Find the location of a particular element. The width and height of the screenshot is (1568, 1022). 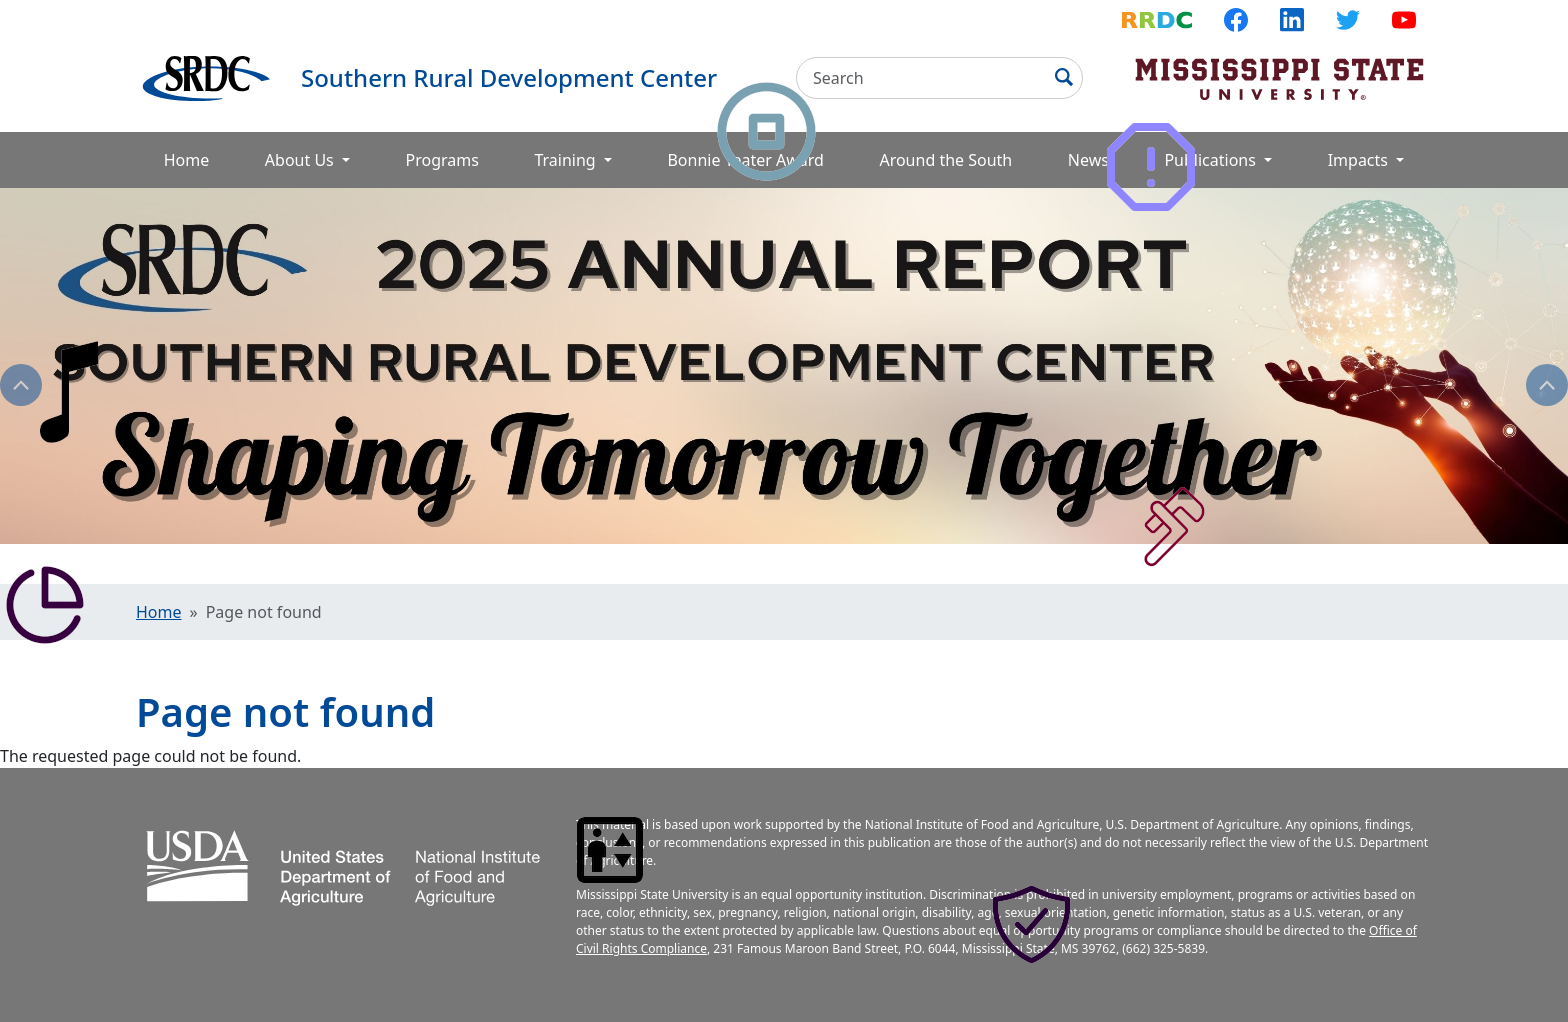

play or access music is located at coordinates (69, 392).